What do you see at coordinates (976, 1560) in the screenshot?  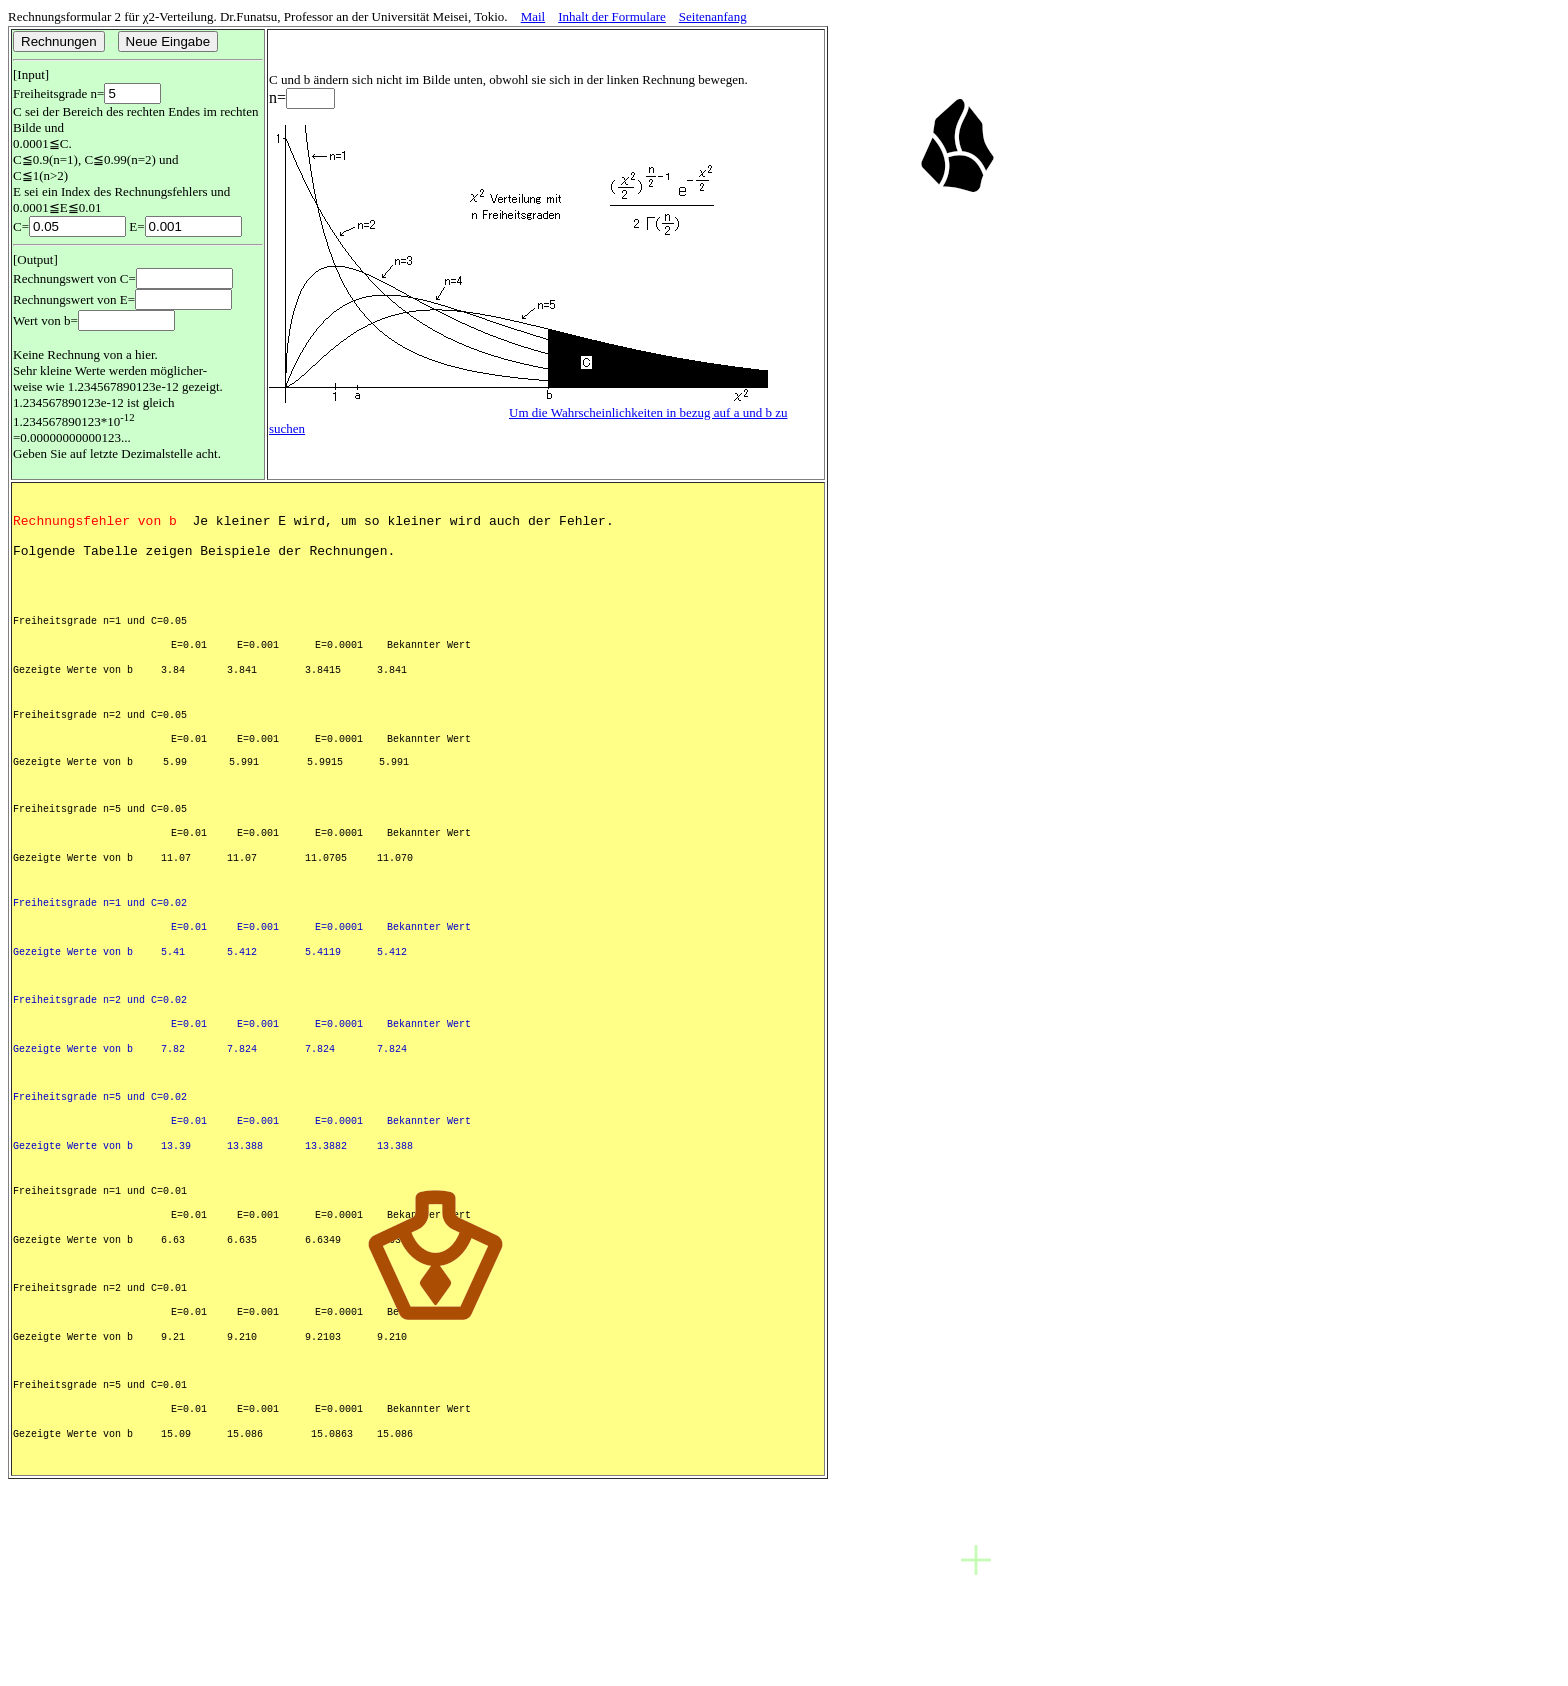 I see `add a new item` at bounding box center [976, 1560].